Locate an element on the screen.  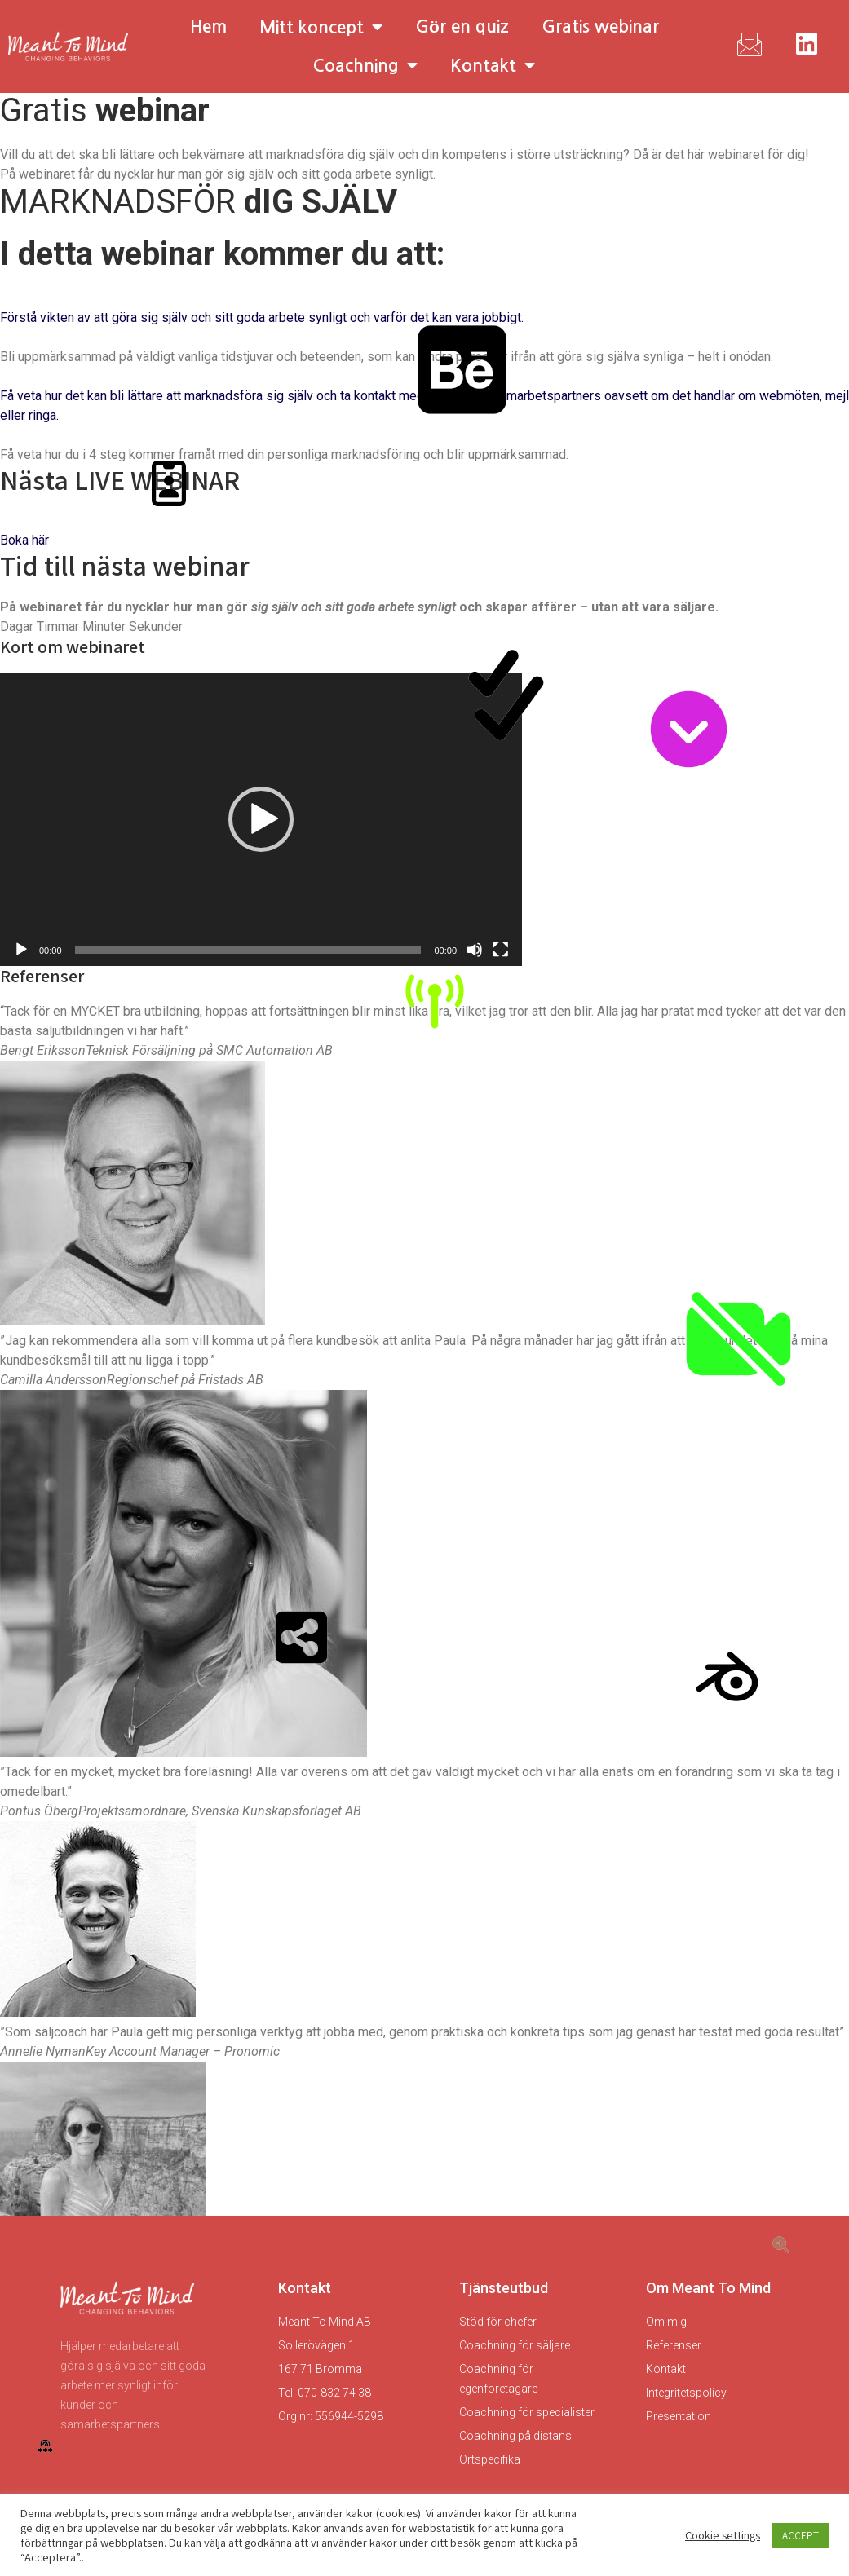
visit Behance profile or portfolio is located at coordinates (462, 369).